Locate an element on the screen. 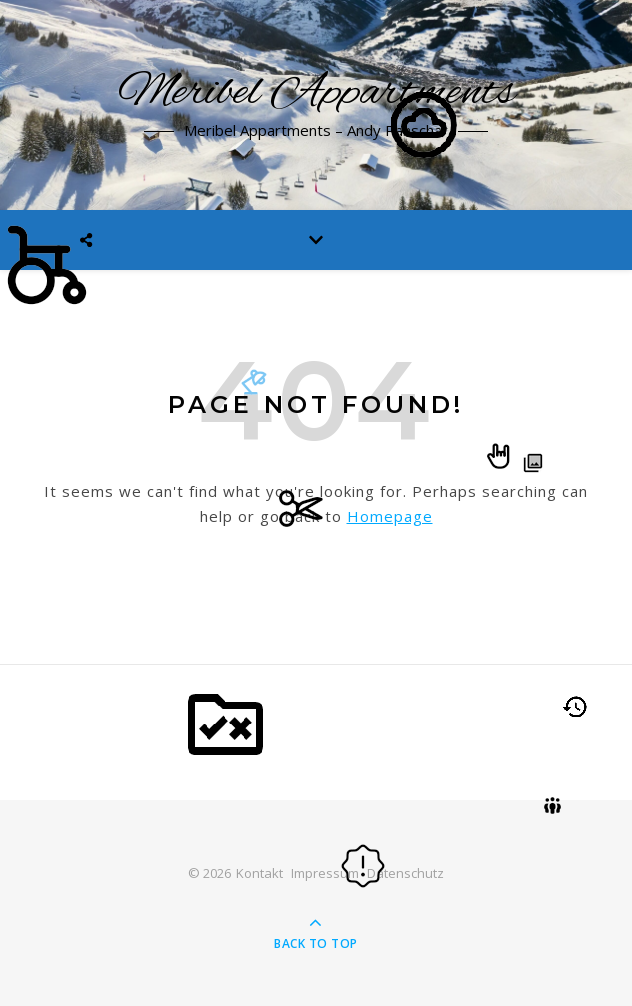  view photo collections or albums is located at coordinates (533, 463).